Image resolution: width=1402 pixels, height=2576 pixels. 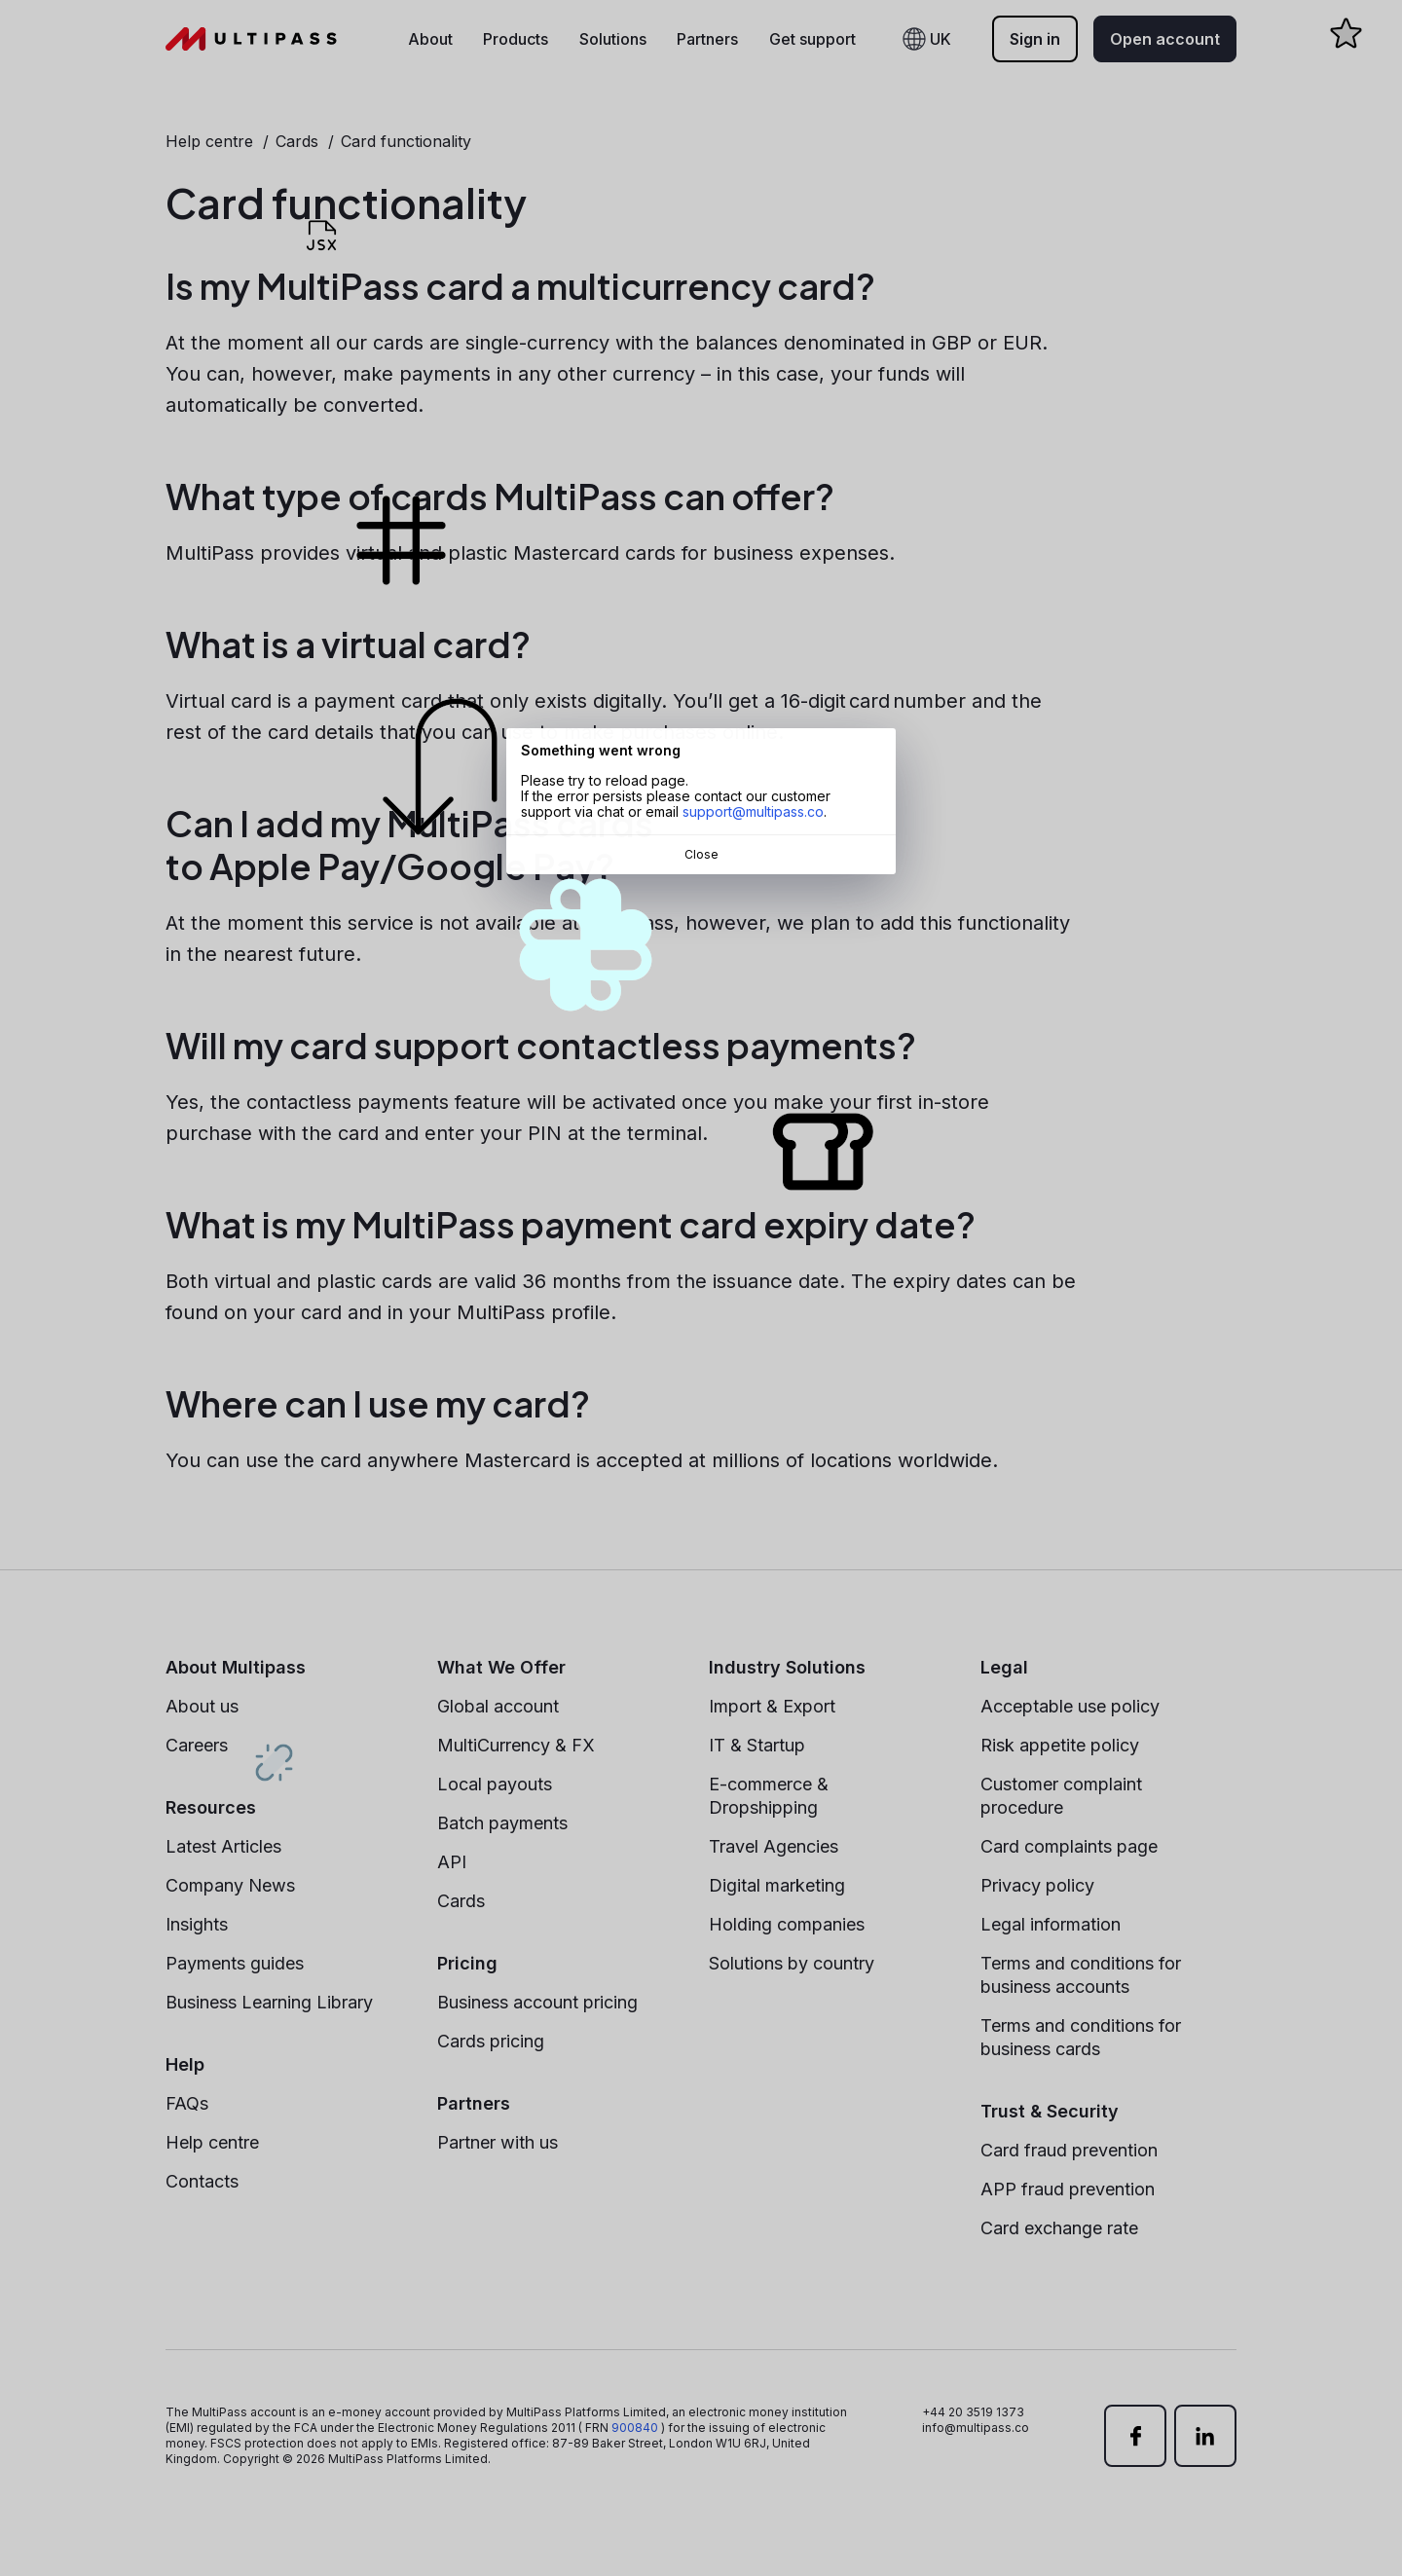 I want to click on disconnect or unlink connected items, so click(x=274, y=1762).